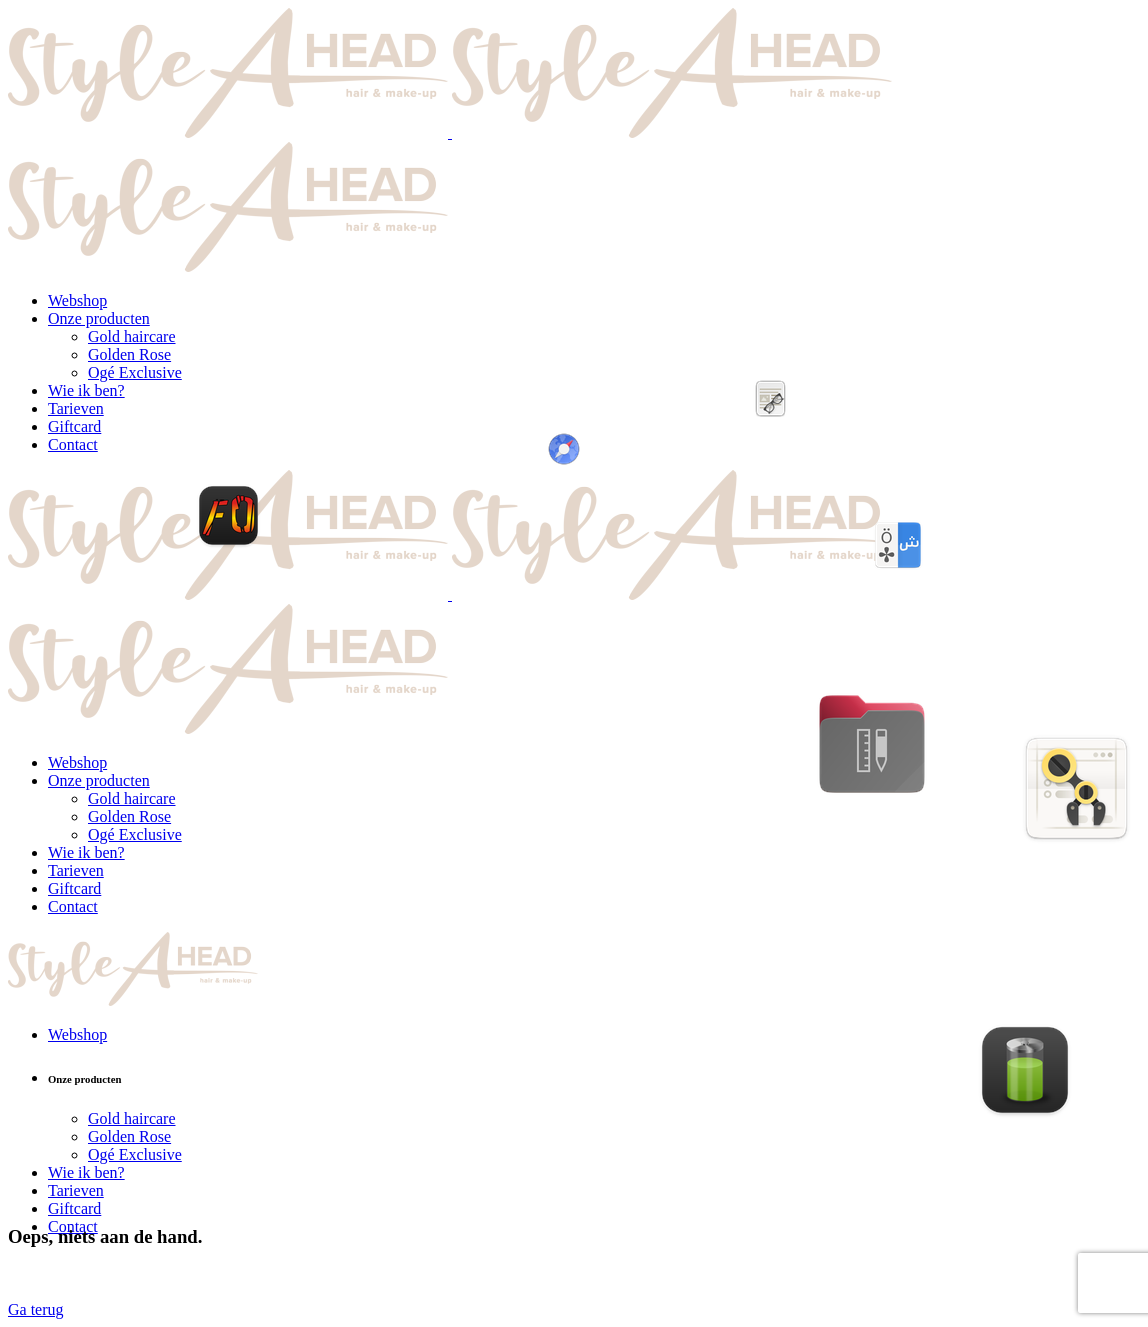  I want to click on launch the flatout racing game, so click(228, 515).